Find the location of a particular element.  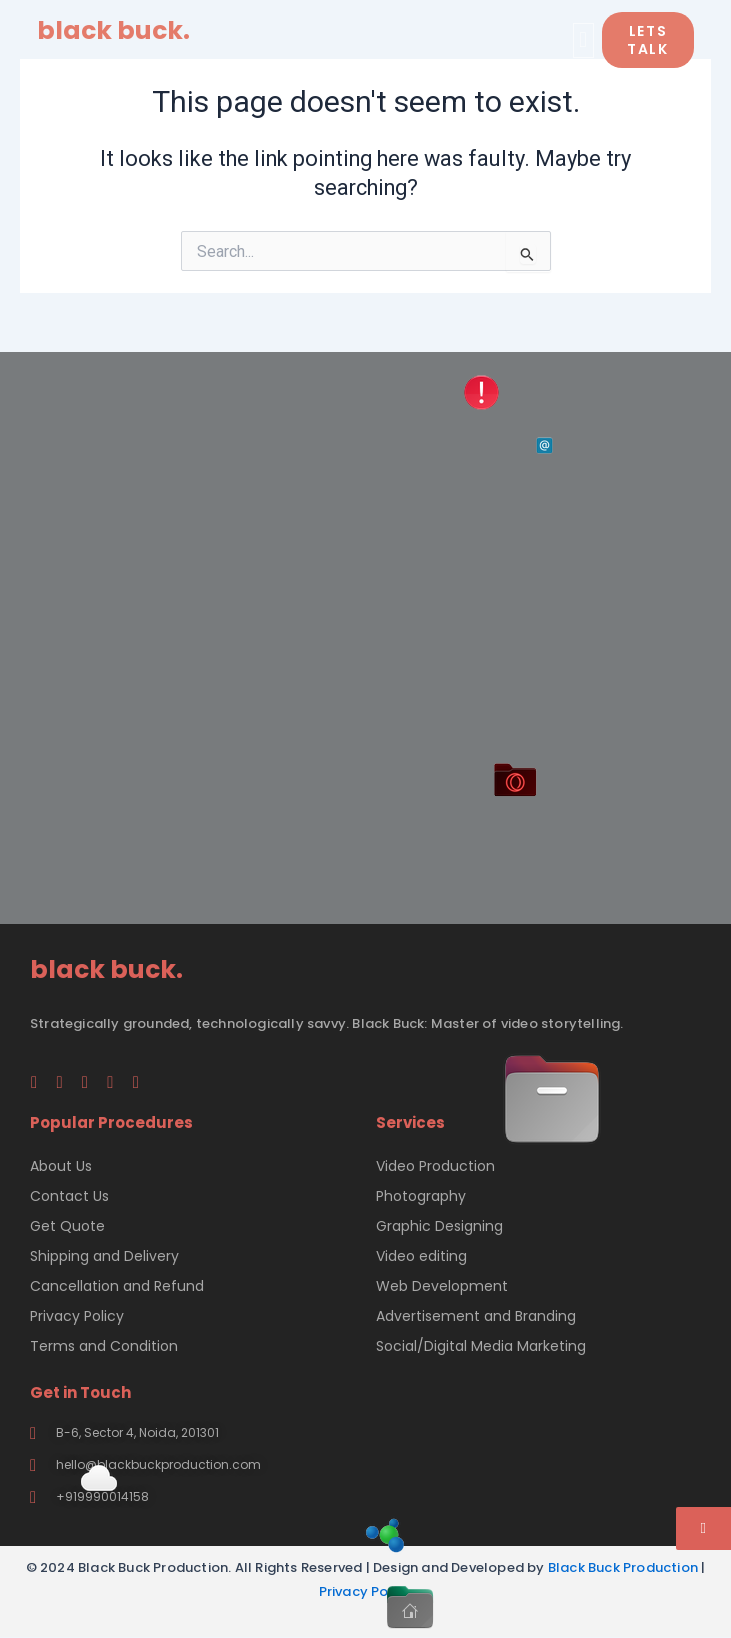

open your home folder is located at coordinates (410, 1607).